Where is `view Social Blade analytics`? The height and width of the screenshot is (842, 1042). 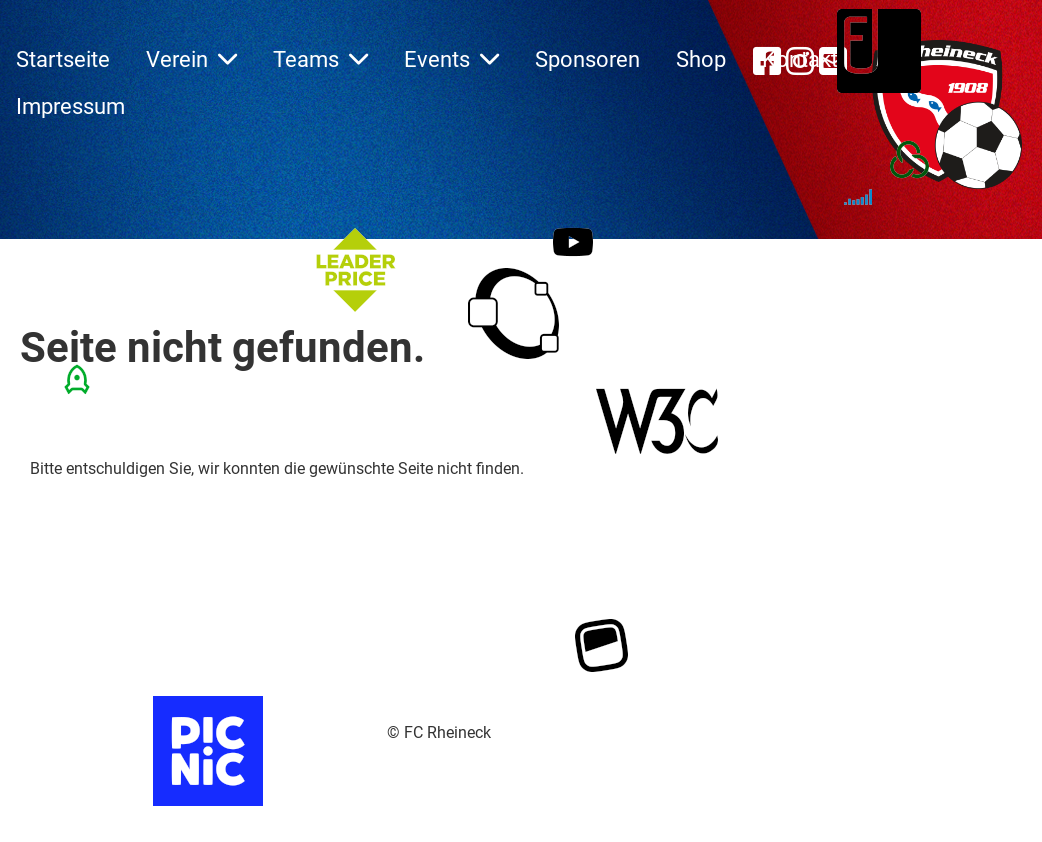
view Social Blade analytics is located at coordinates (858, 197).